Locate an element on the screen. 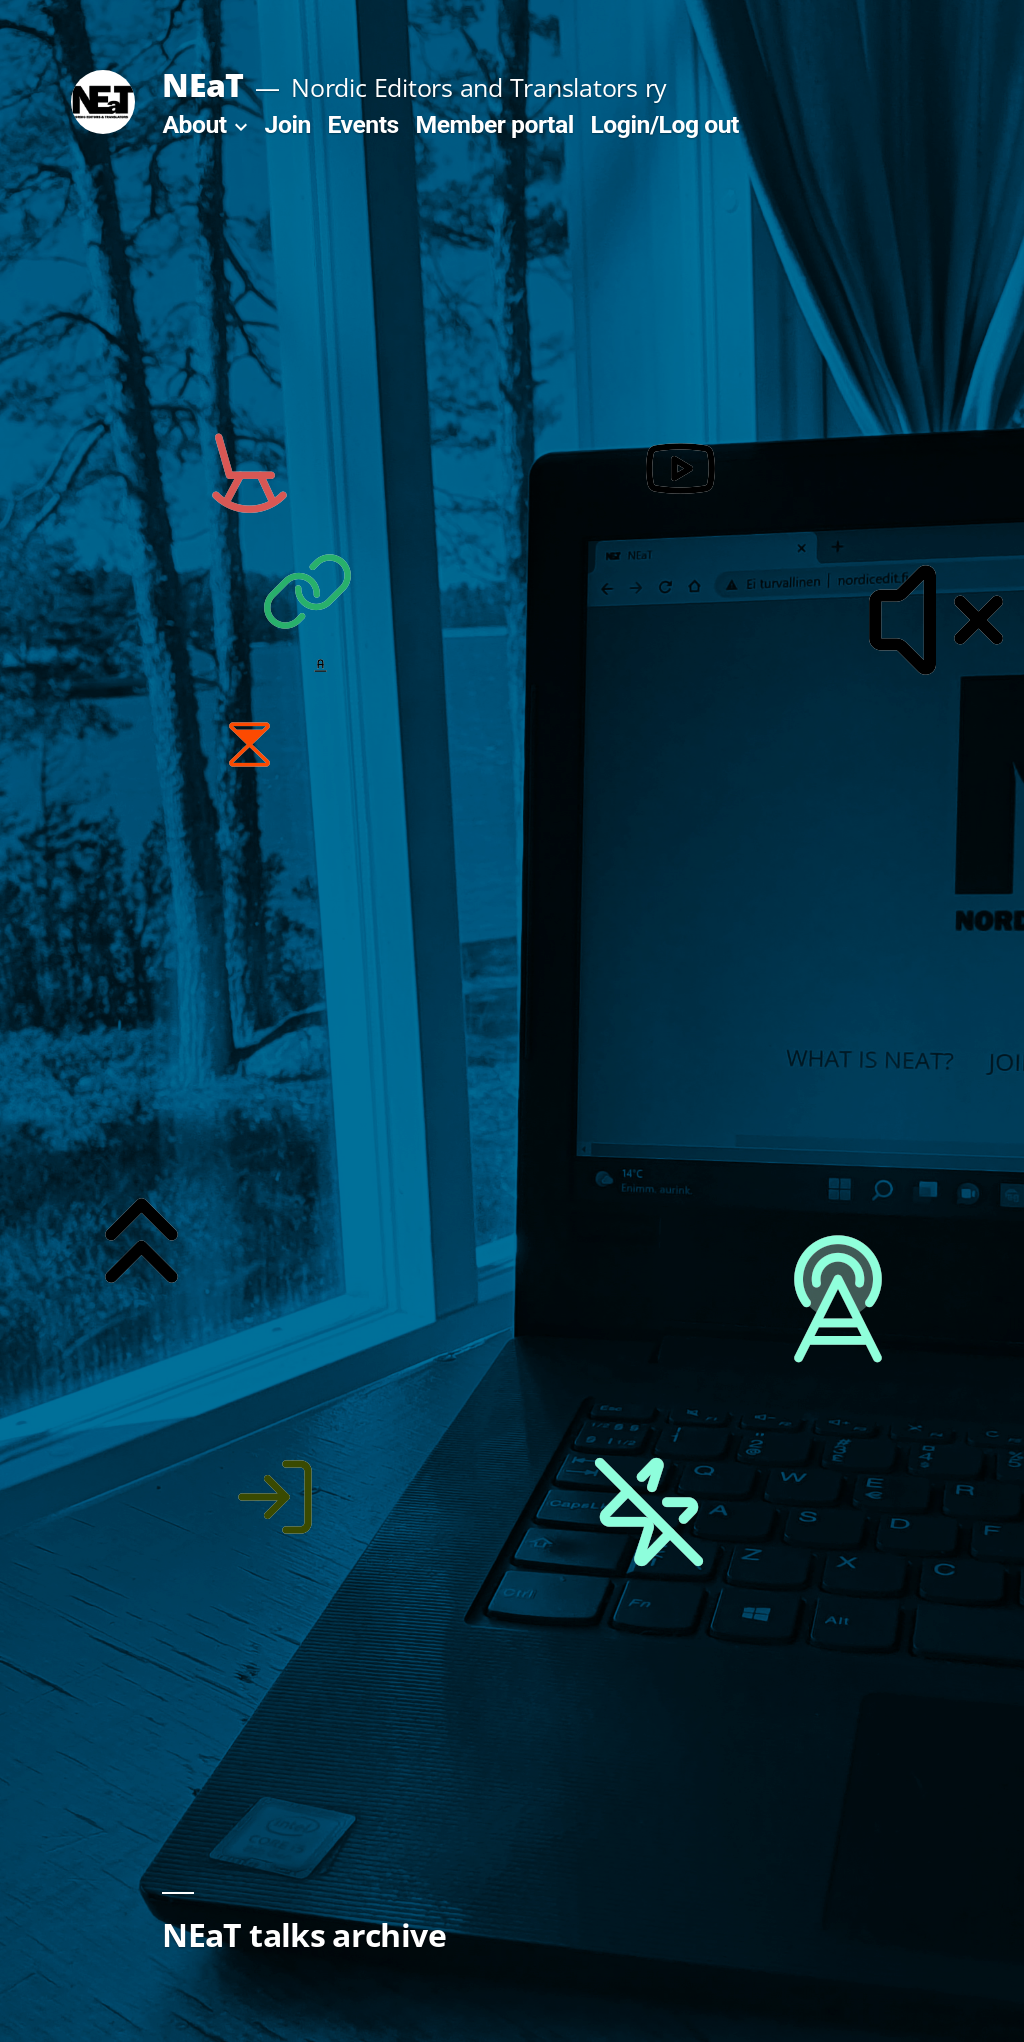  access furniture or seating options is located at coordinates (249, 473).